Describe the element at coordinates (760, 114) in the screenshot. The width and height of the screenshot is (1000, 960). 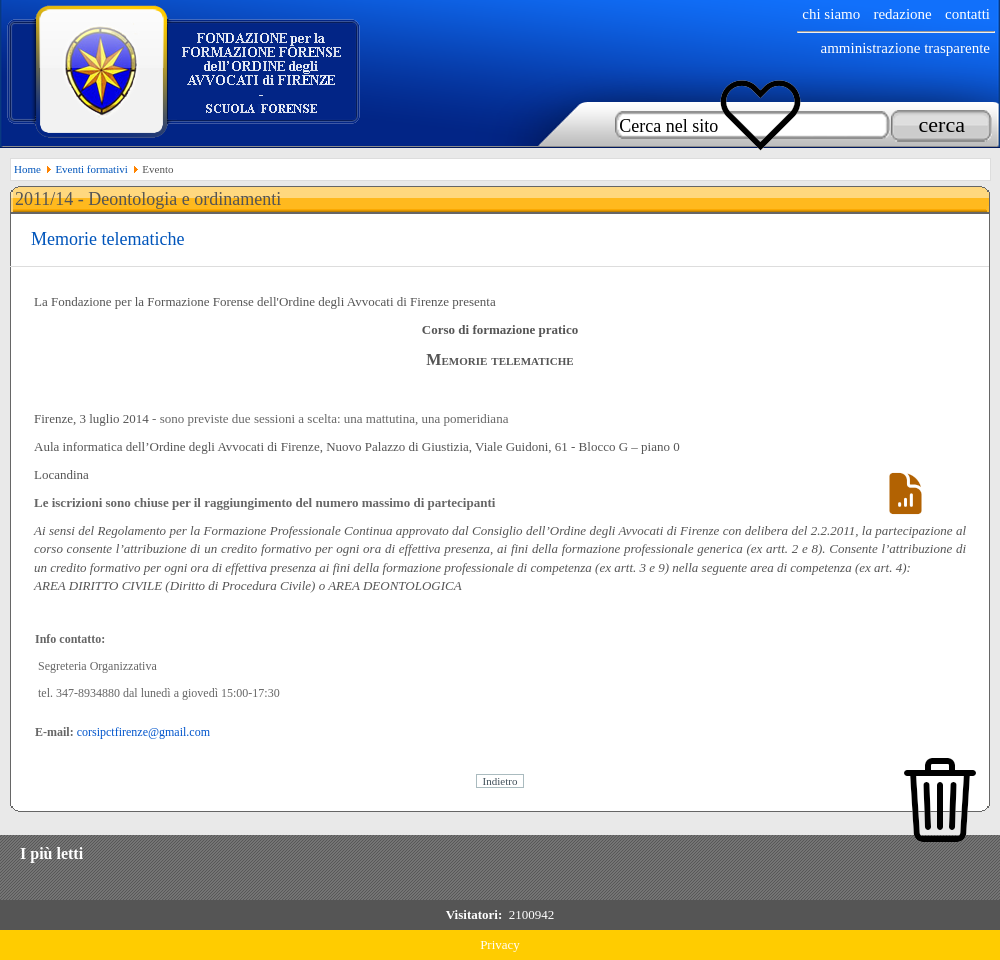
I see `add to favorites` at that location.